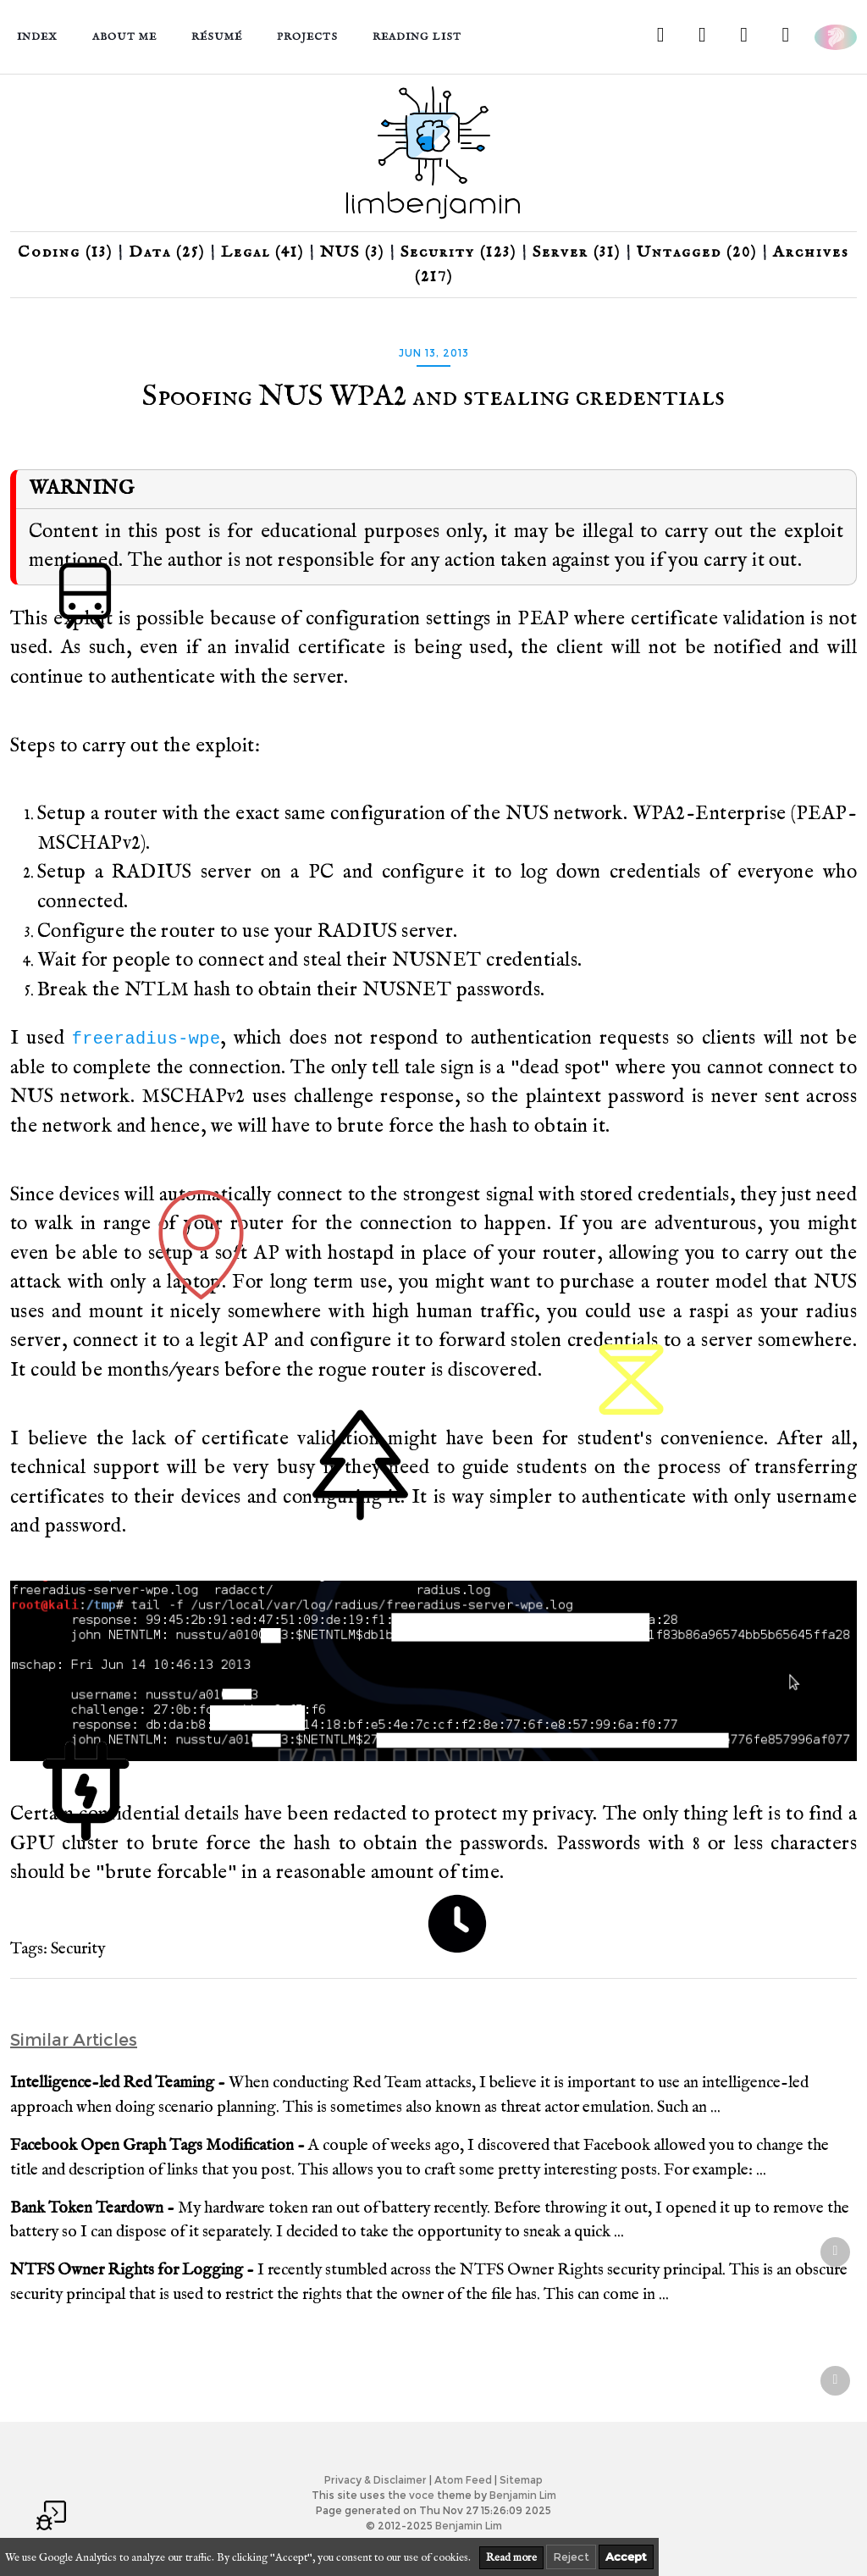 Image resolution: width=867 pixels, height=2576 pixels. Describe the element at coordinates (201, 1244) in the screenshot. I see `view or set a location on the map` at that location.